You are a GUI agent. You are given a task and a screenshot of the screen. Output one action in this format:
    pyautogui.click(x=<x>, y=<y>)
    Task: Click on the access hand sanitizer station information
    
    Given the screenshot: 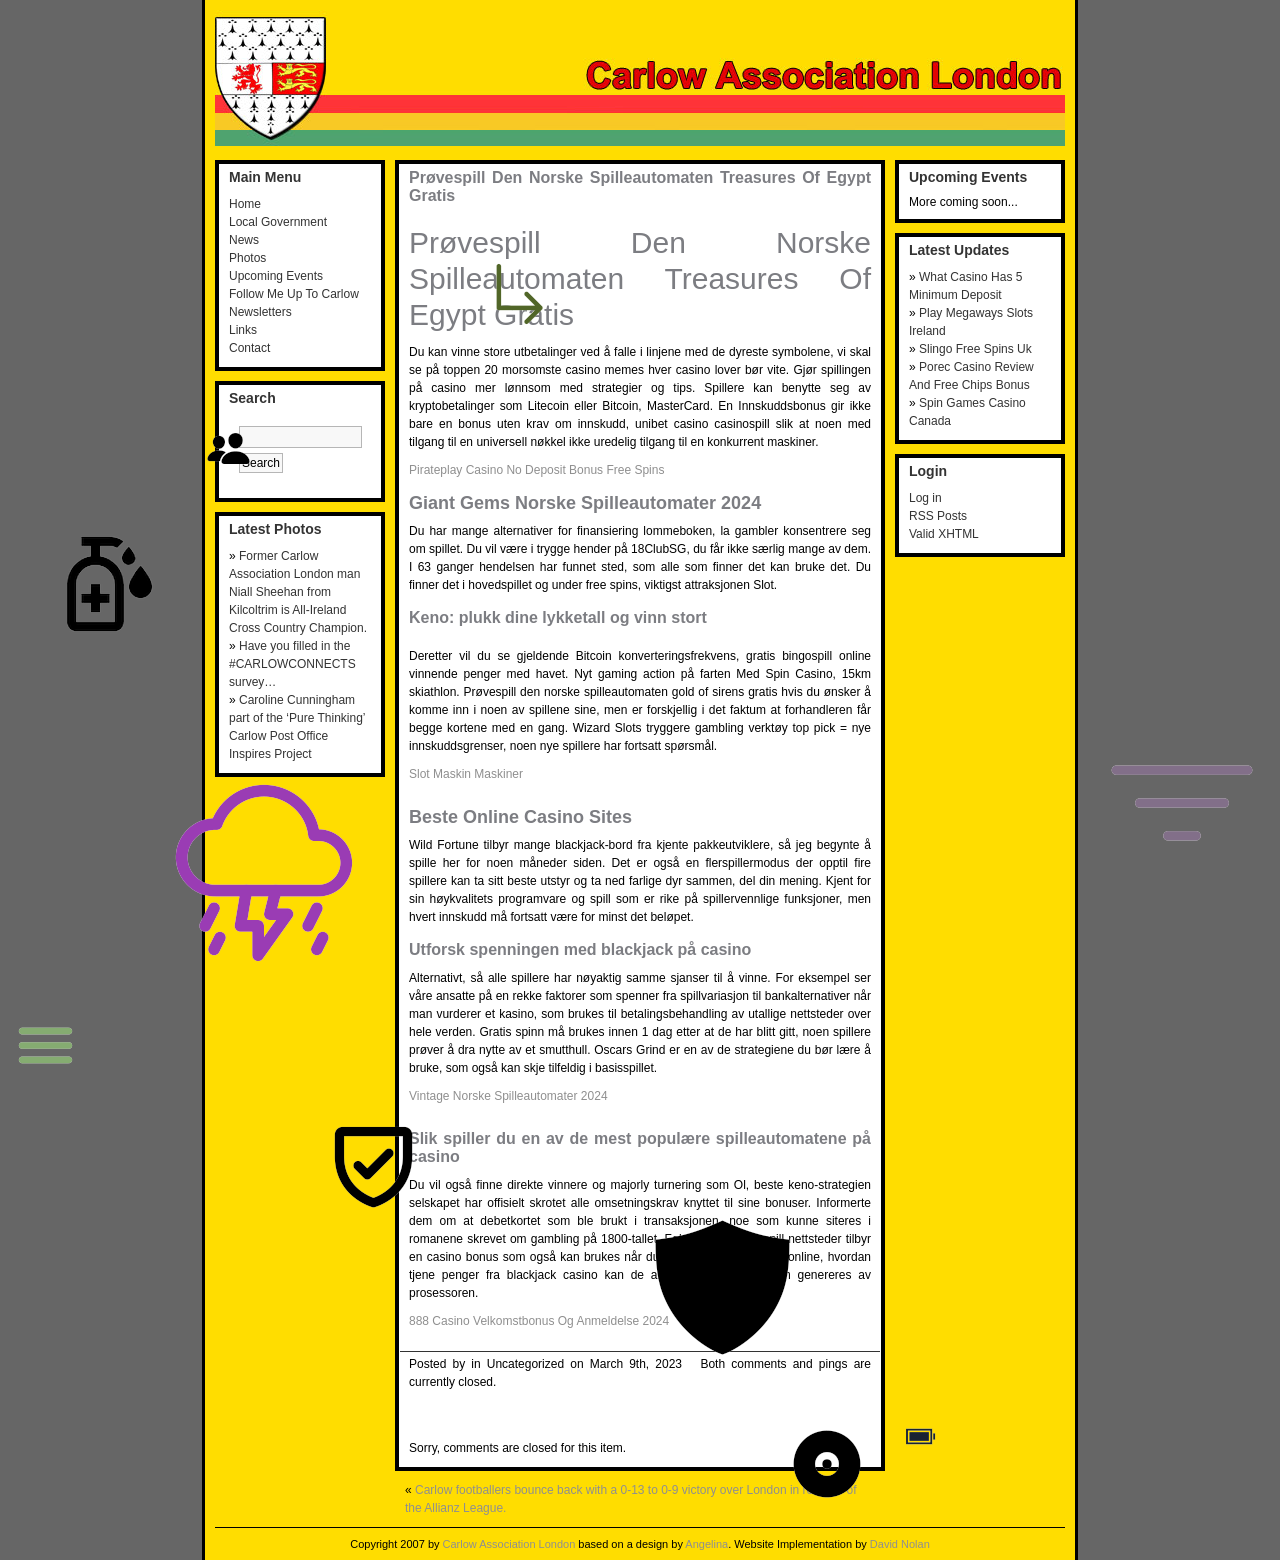 What is the action you would take?
    pyautogui.click(x=105, y=584)
    